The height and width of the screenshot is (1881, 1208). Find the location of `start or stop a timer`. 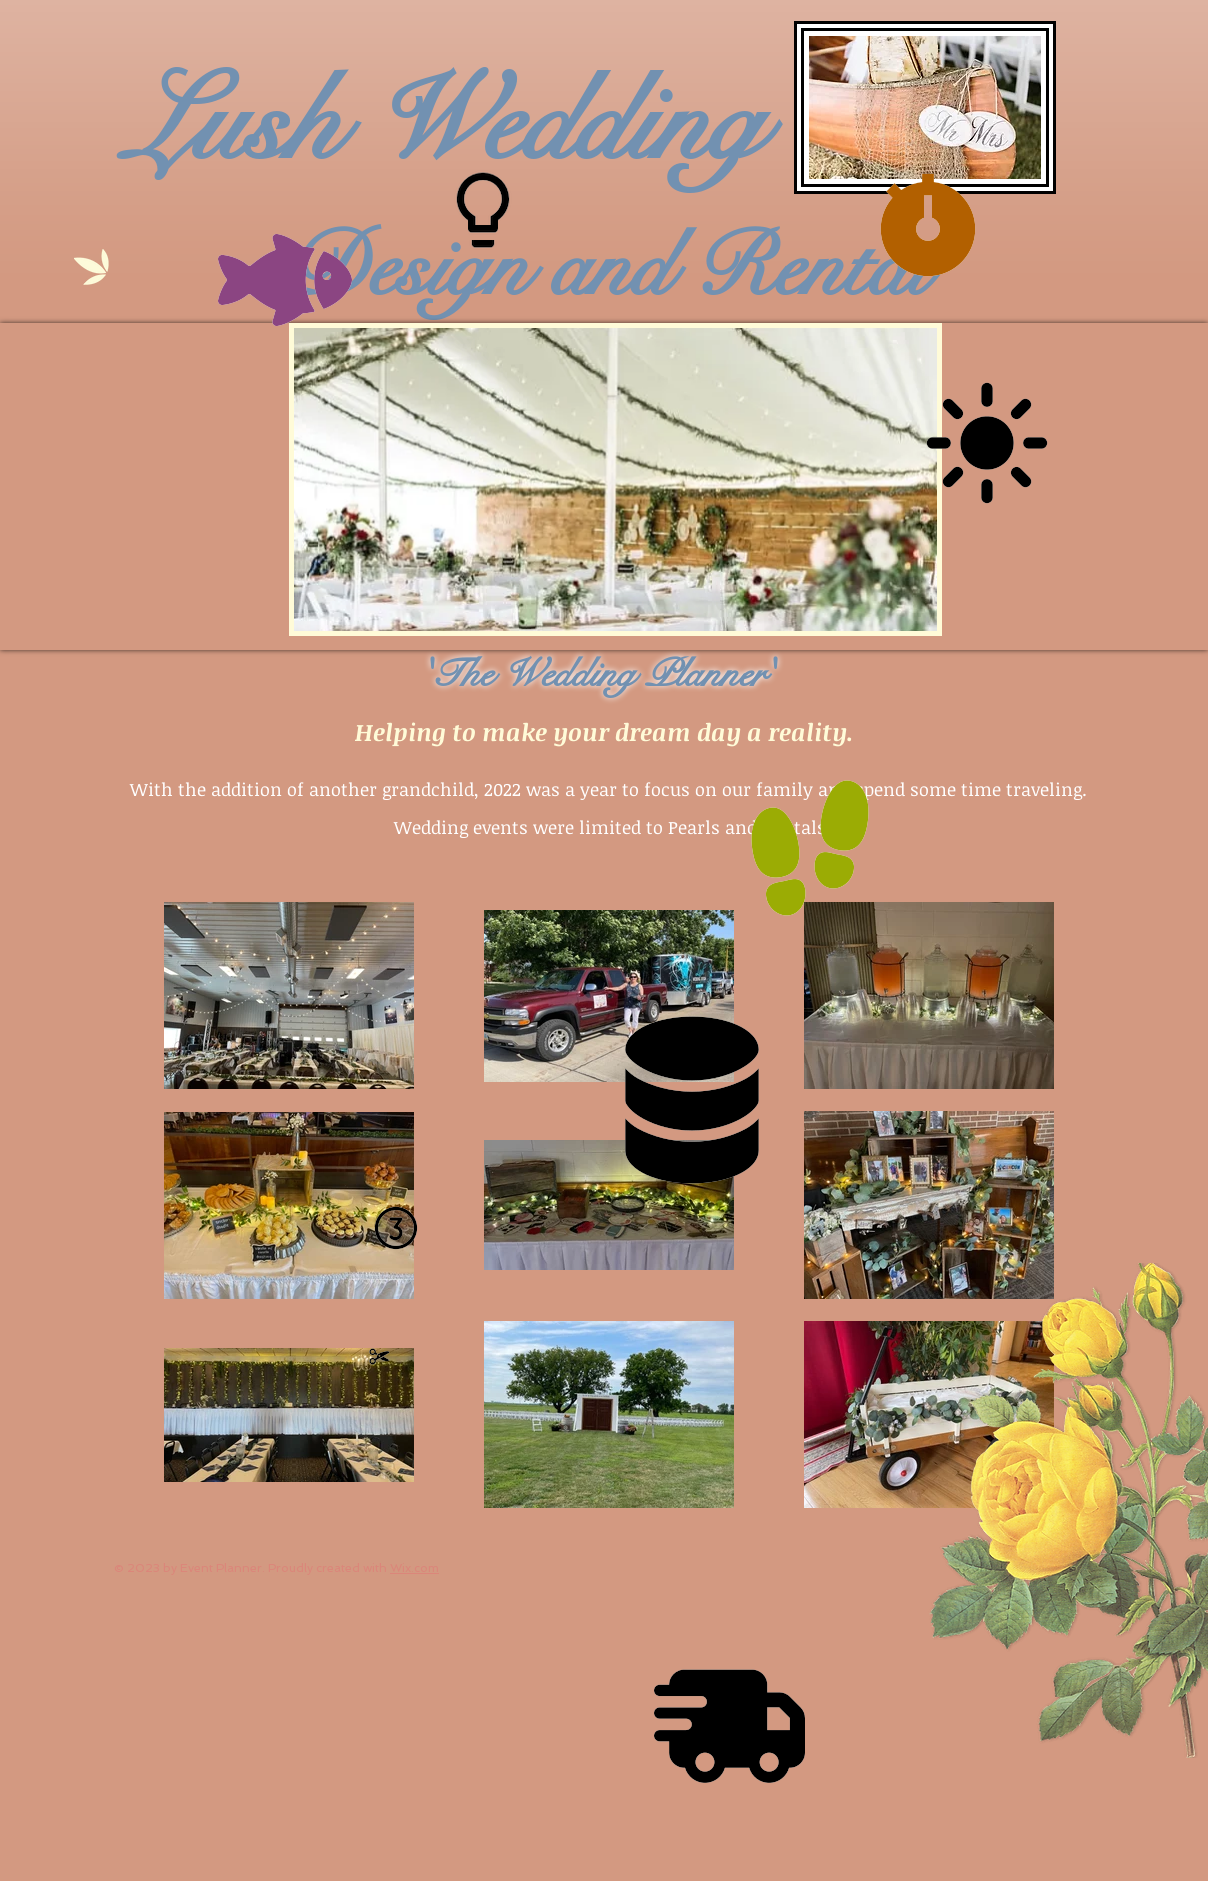

start or stop a timer is located at coordinates (928, 225).